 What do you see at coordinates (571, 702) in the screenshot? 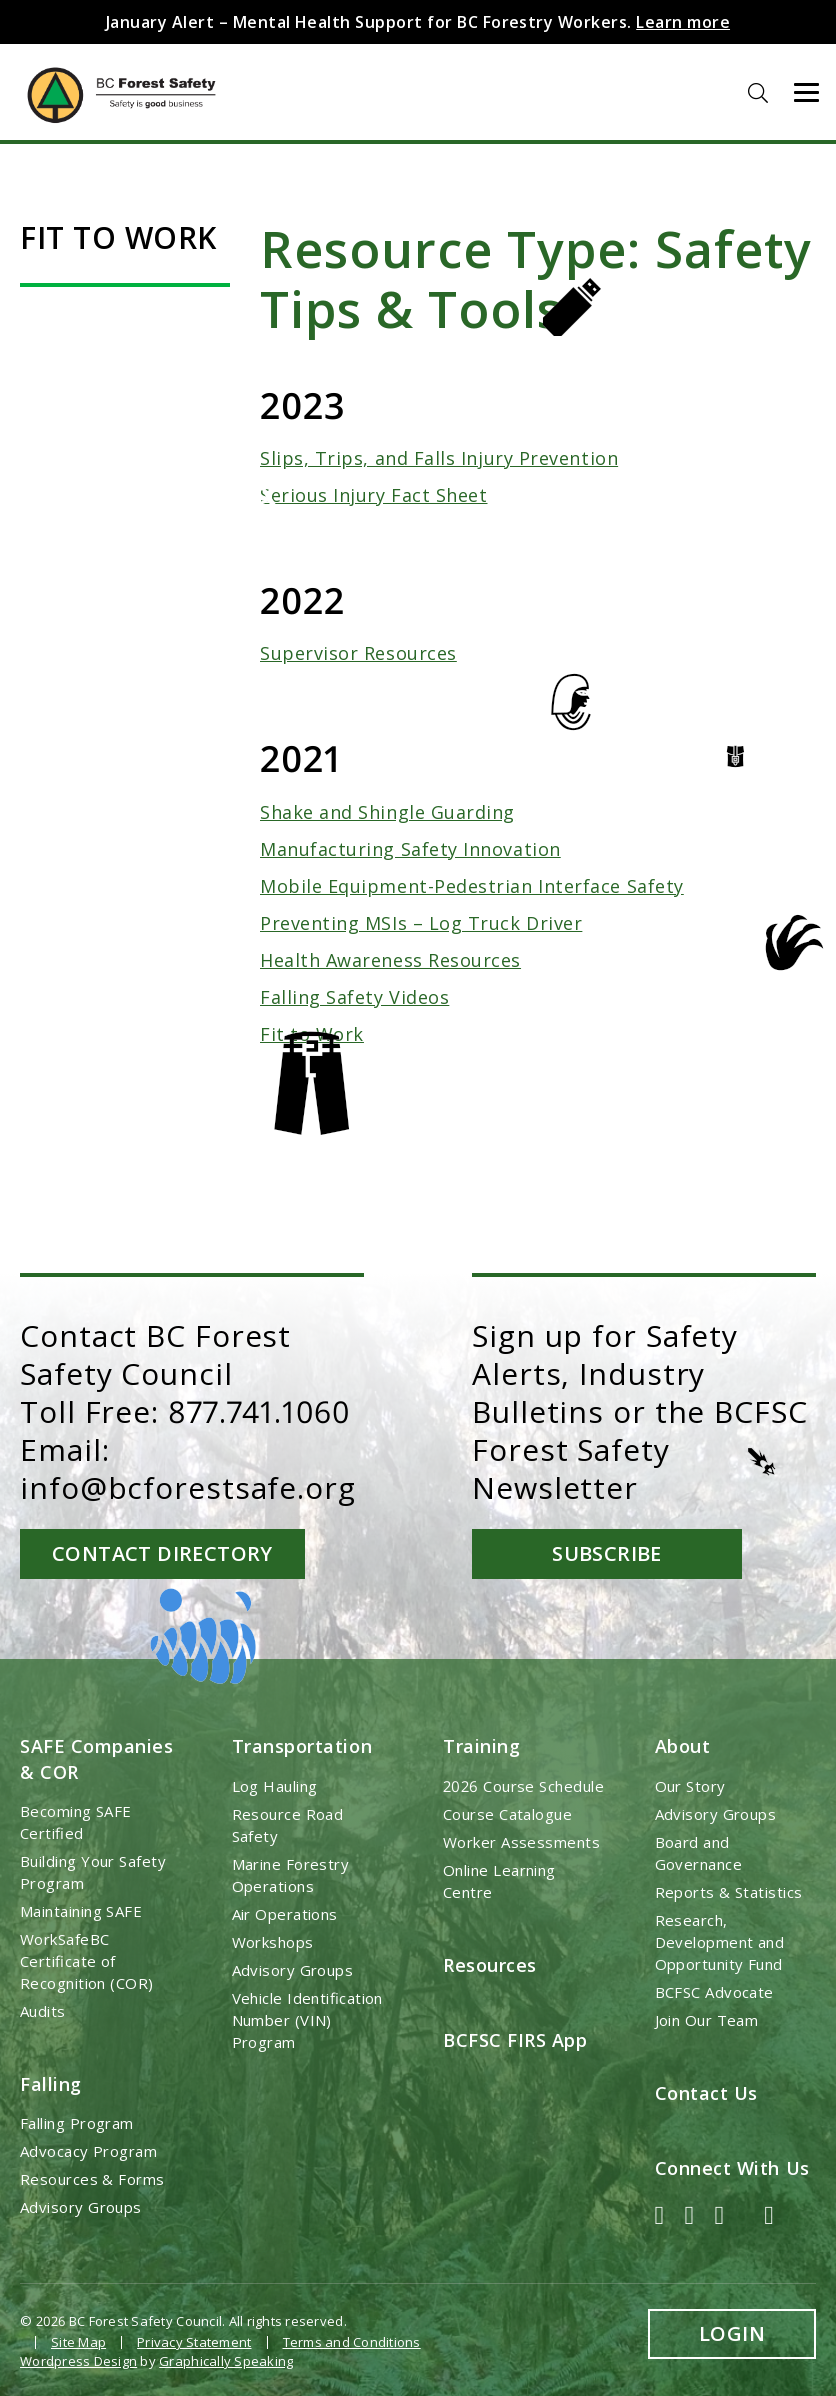
I see `select egyptian theme or civilization` at bounding box center [571, 702].